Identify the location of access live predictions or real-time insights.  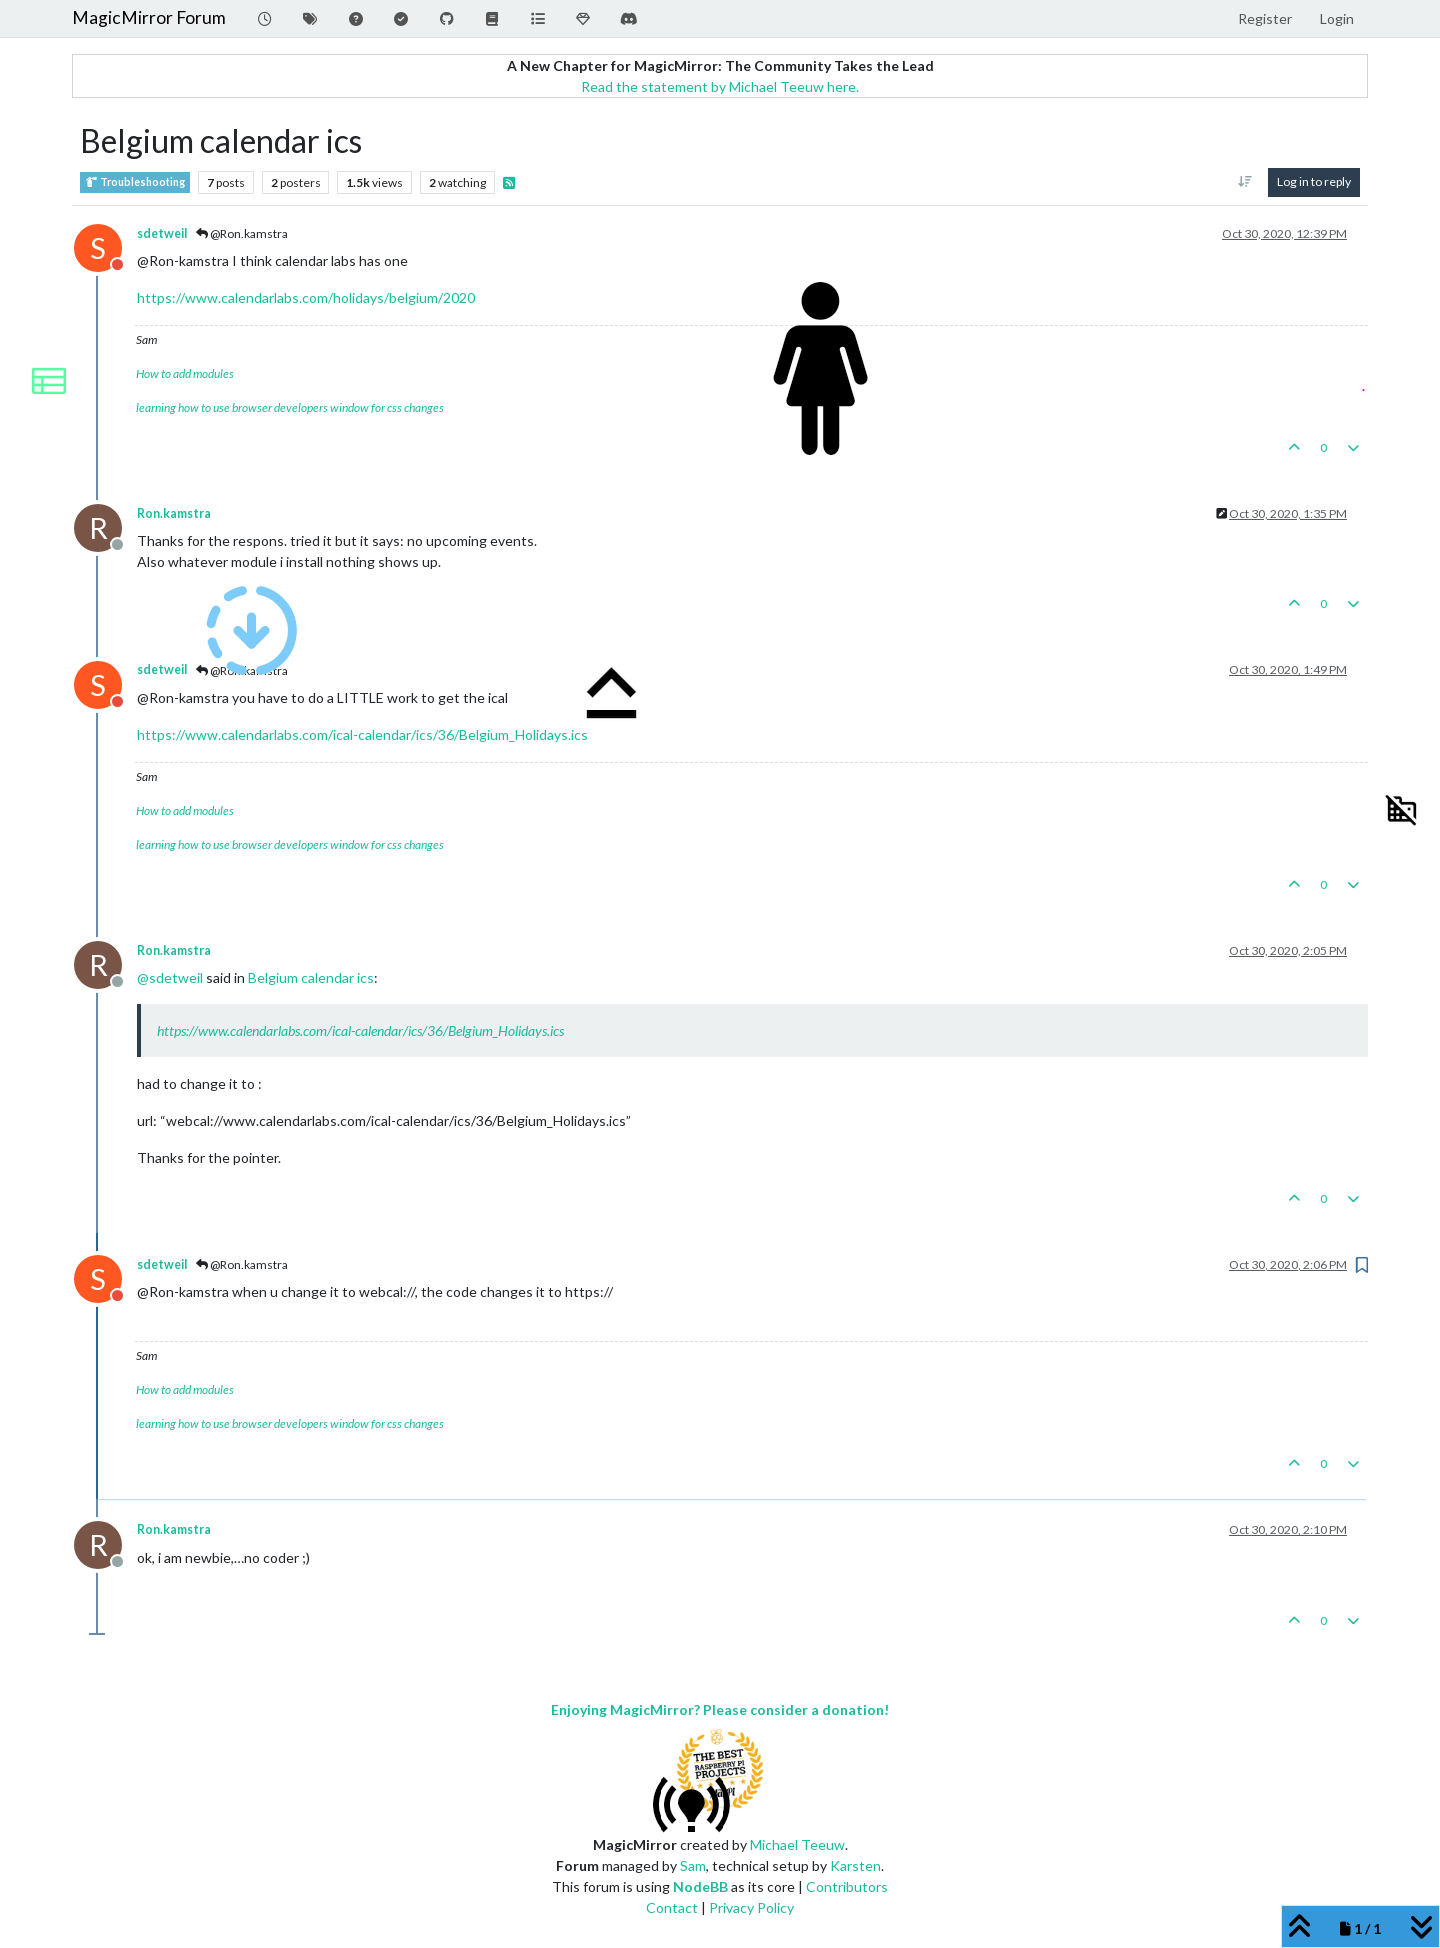
(691, 1804).